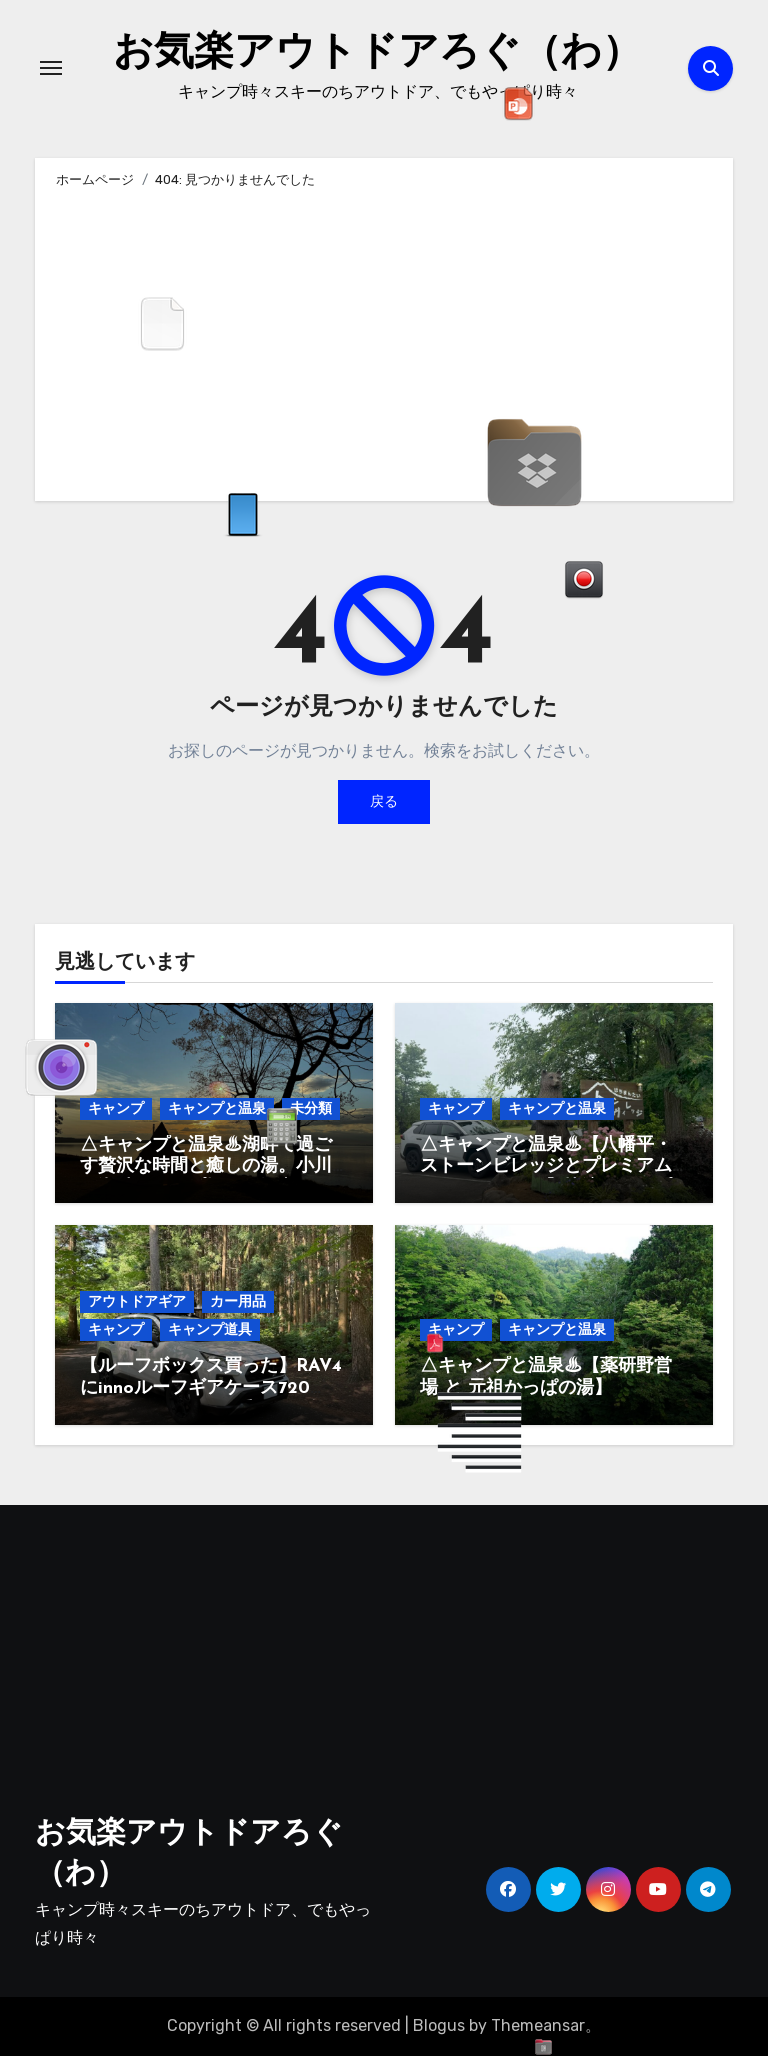  I want to click on indicates an empty or zero-byte file, so click(162, 323).